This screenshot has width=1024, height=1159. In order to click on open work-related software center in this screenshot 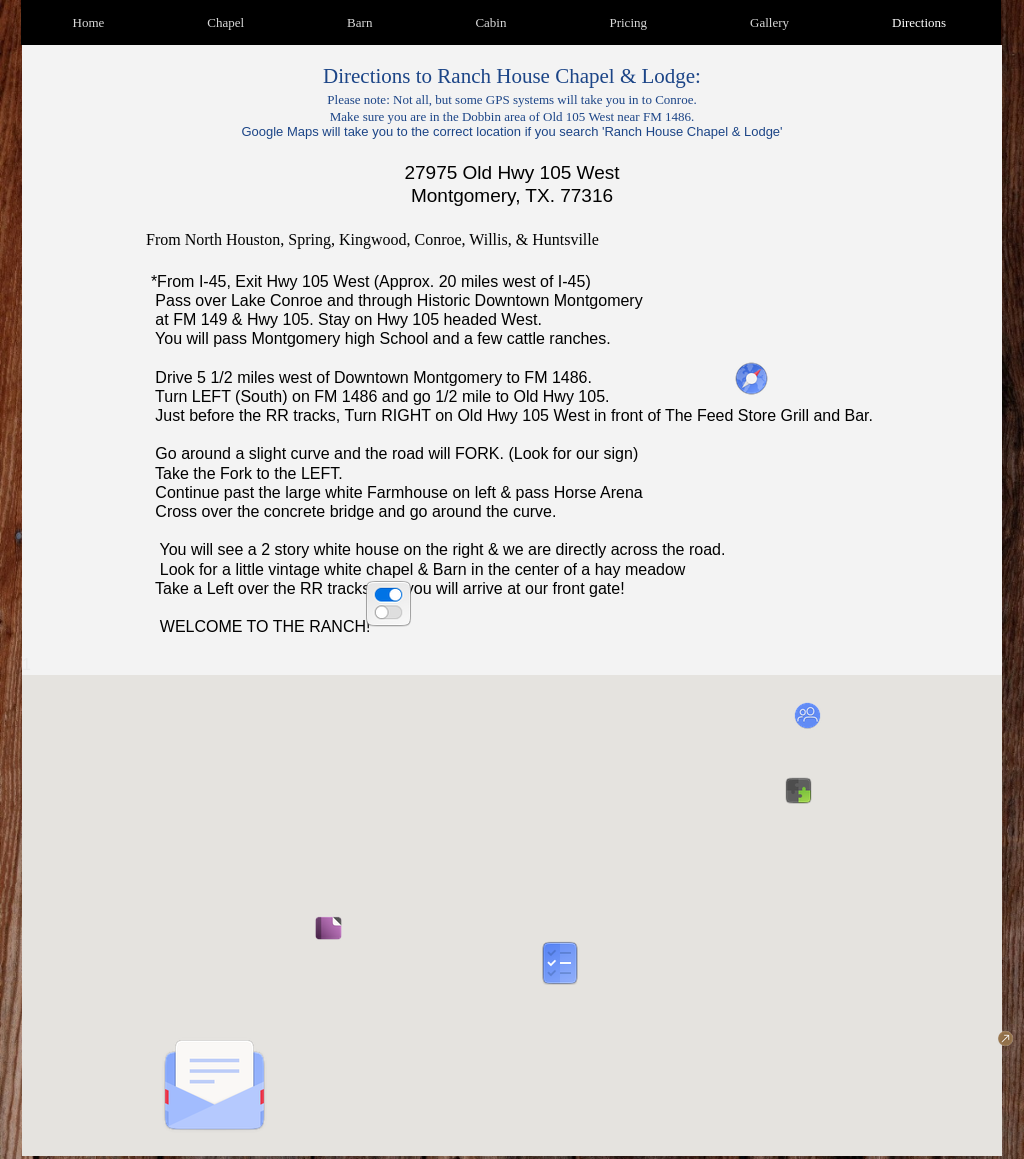, I will do `click(560, 963)`.